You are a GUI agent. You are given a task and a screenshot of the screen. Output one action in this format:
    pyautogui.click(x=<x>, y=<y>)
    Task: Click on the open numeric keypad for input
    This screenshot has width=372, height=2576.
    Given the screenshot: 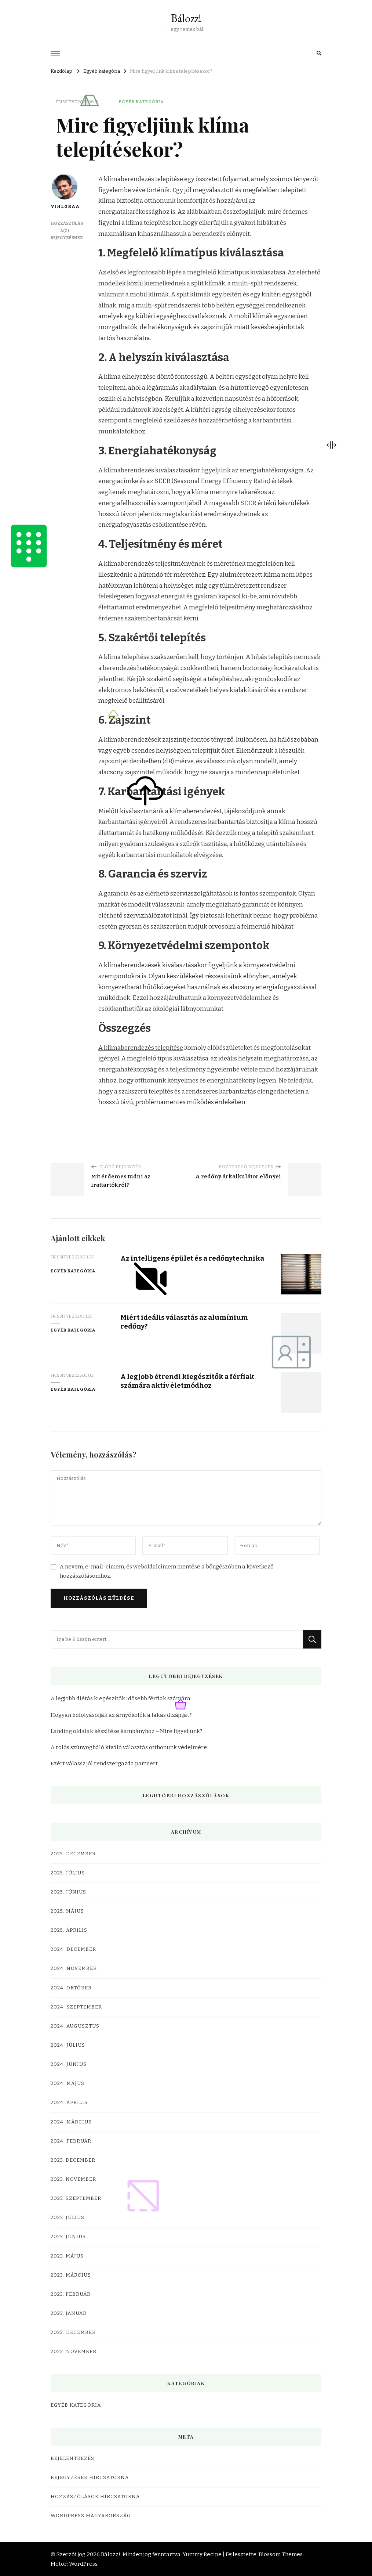 What is the action you would take?
    pyautogui.click(x=29, y=546)
    